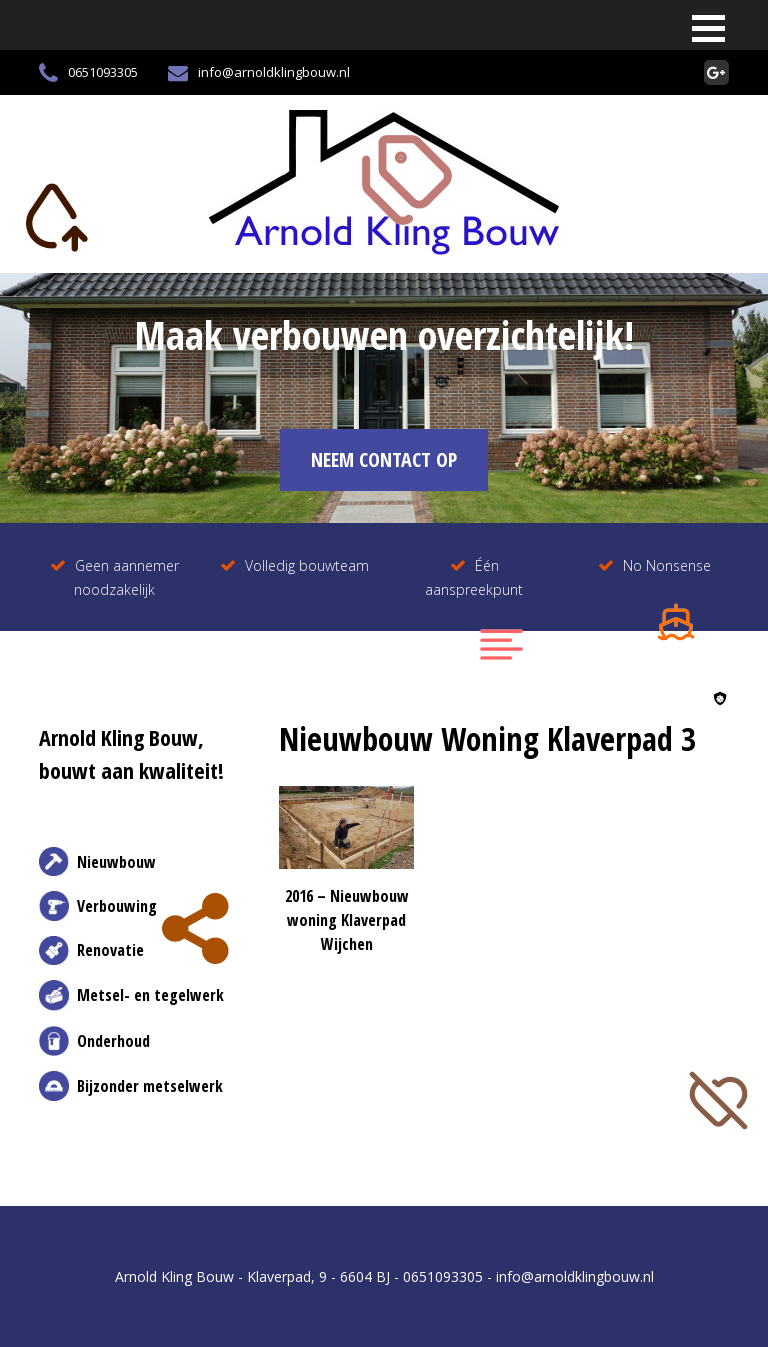 This screenshot has height=1347, width=768. What do you see at coordinates (52, 216) in the screenshot?
I see `increase water or liquid level` at bounding box center [52, 216].